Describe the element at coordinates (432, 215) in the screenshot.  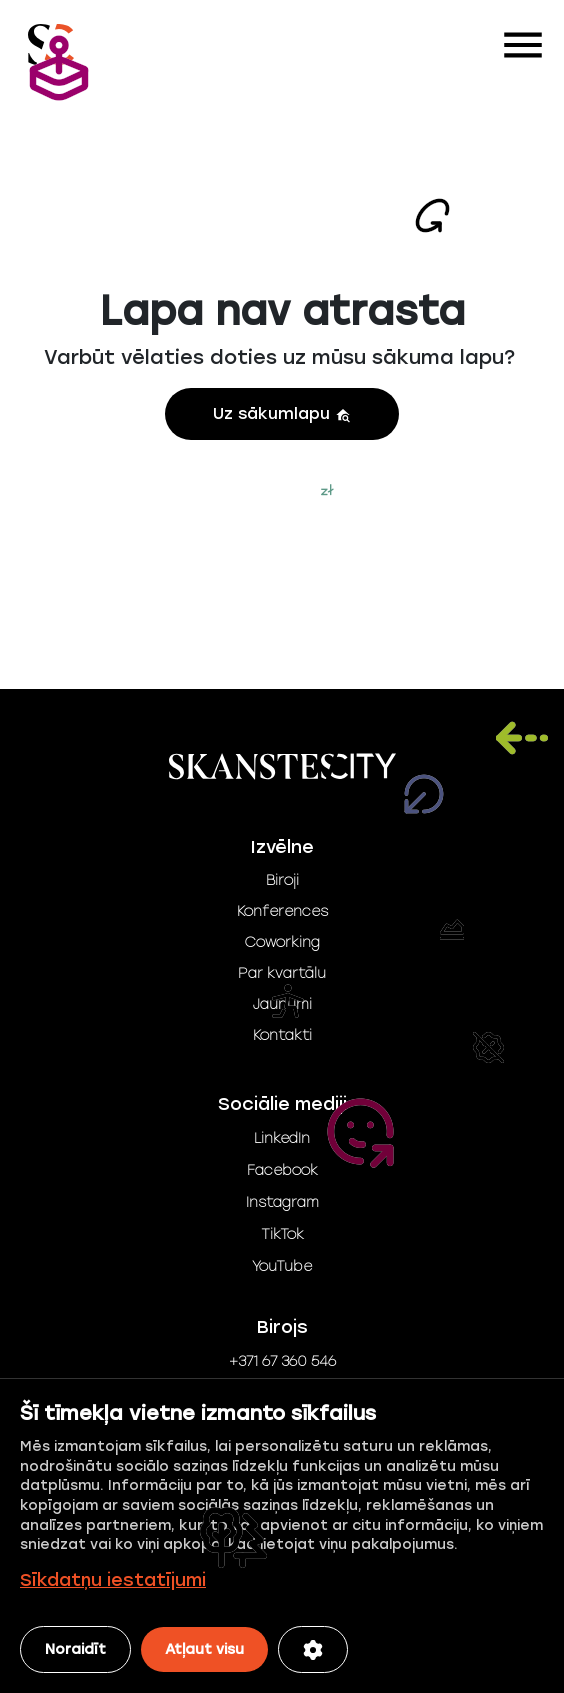
I see `rotate object 360 degrees` at that location.